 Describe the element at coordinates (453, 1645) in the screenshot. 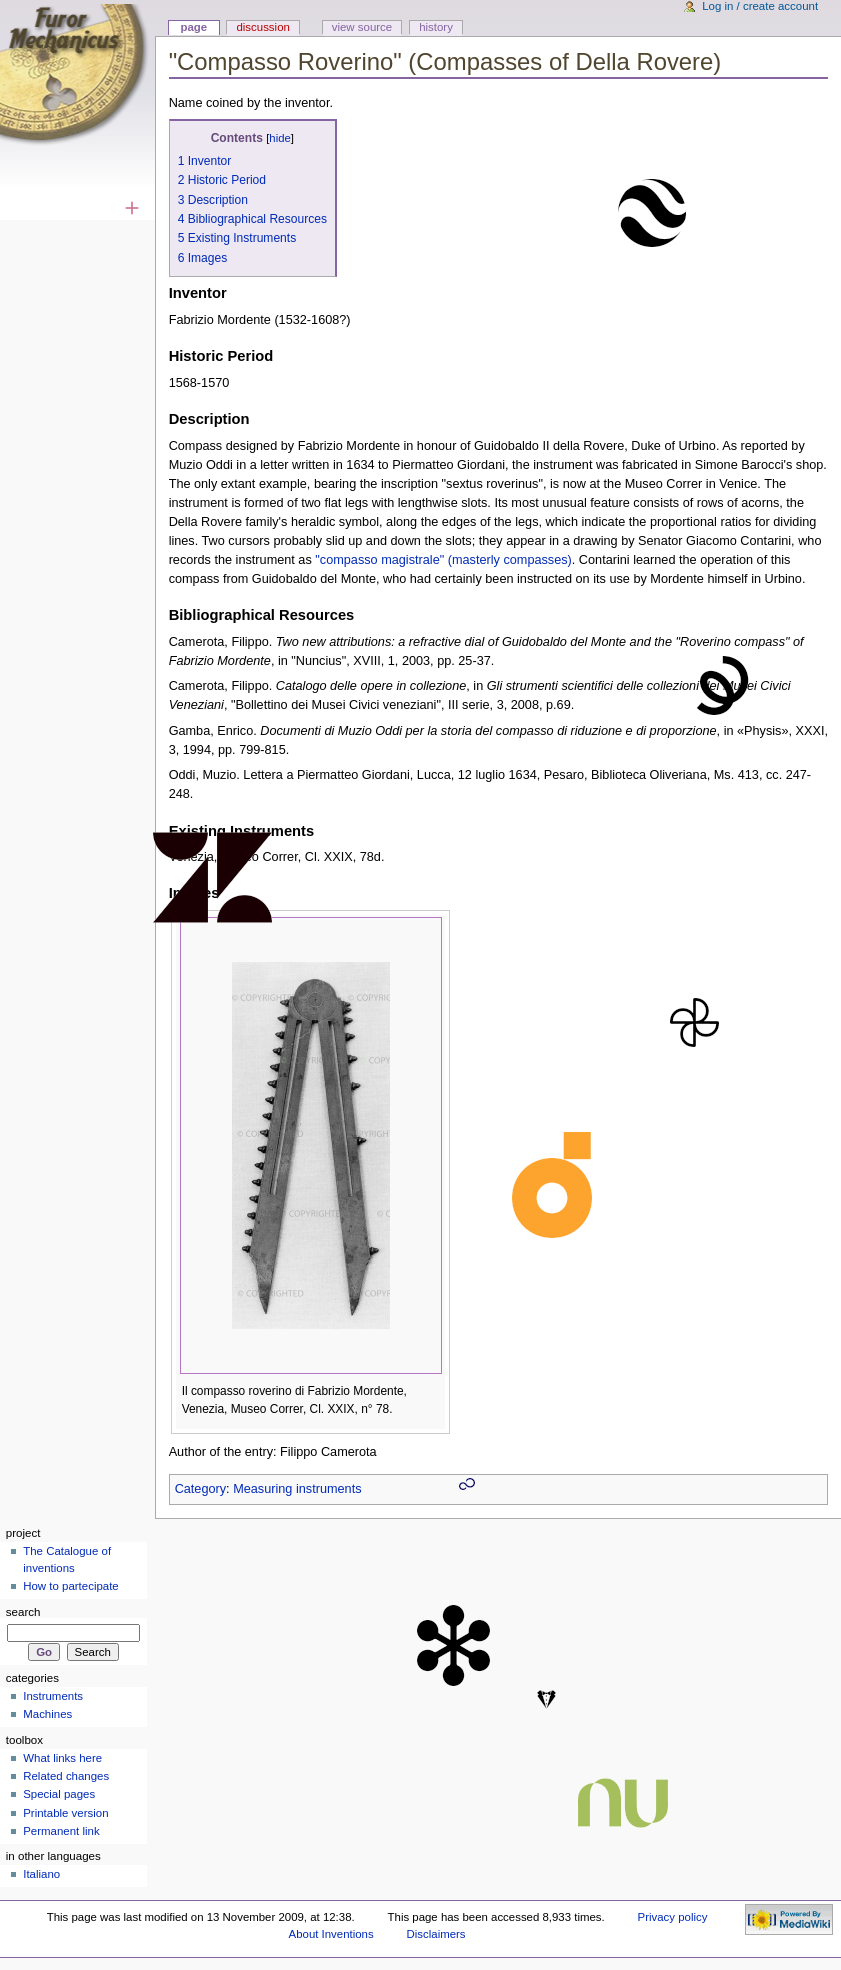

I see `launch GoToMeeting app` at that location.